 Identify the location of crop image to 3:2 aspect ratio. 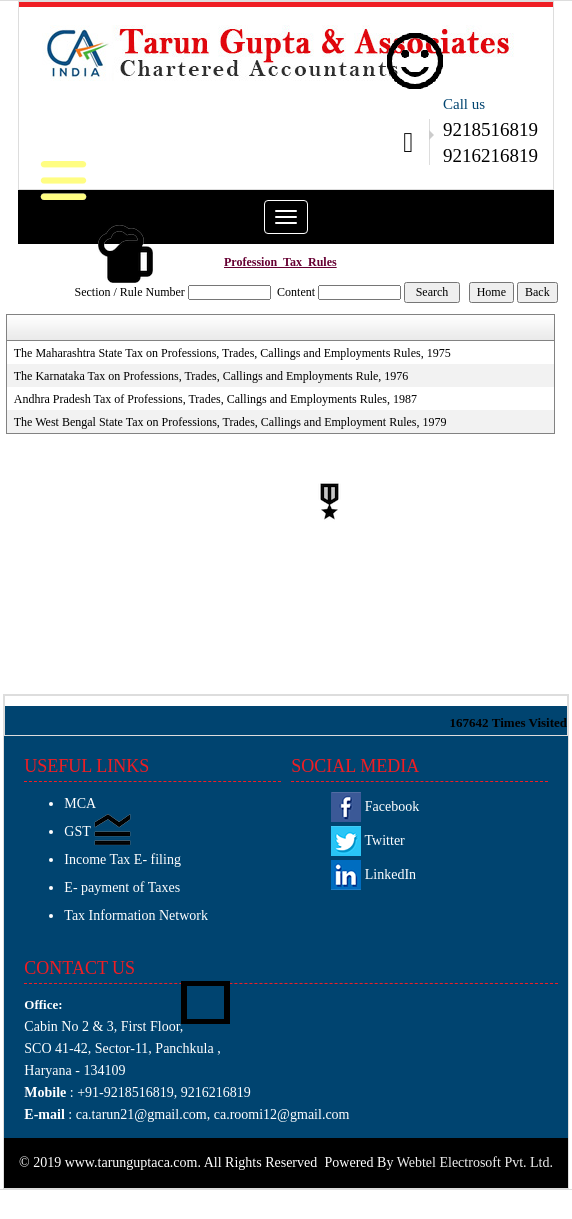
(205, 1002).